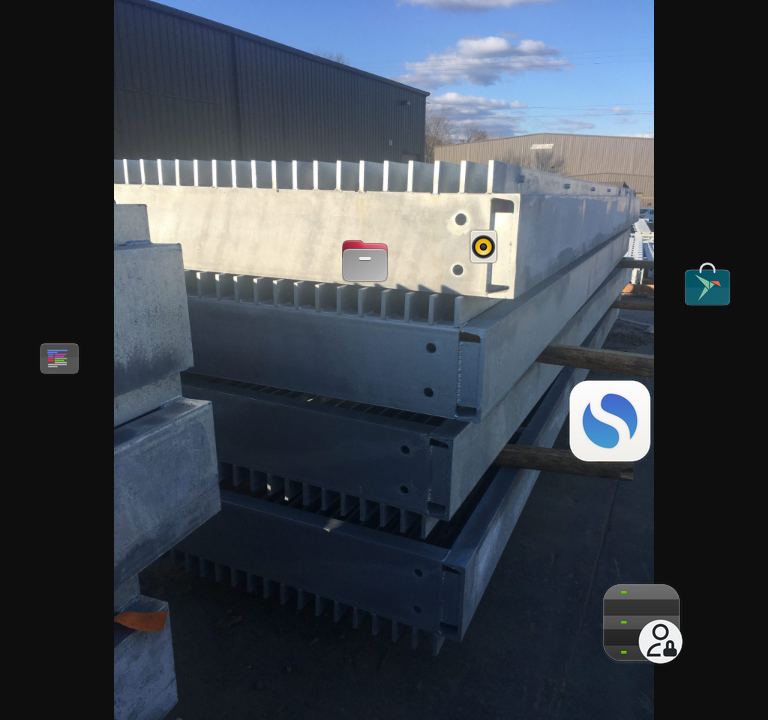  I want to click on open the software development environment, so click(59, 358).